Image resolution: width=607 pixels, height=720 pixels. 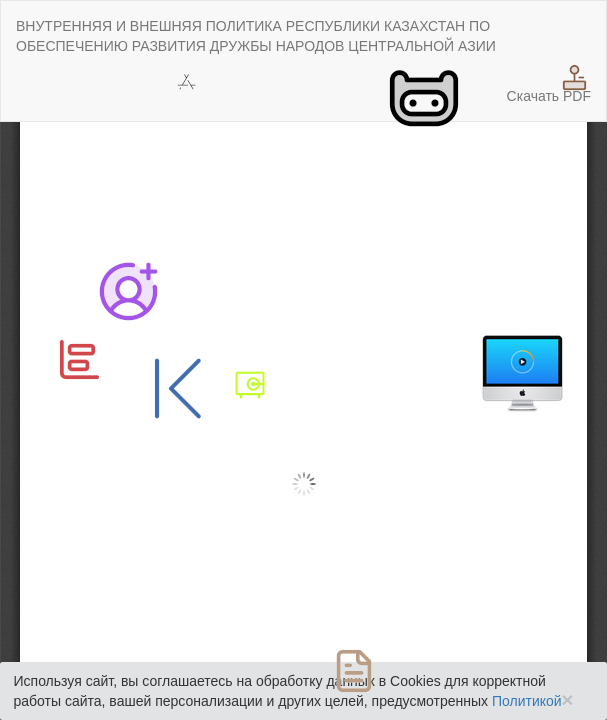 I want to click on access secure storage or vault, so click(x=250, y=384).